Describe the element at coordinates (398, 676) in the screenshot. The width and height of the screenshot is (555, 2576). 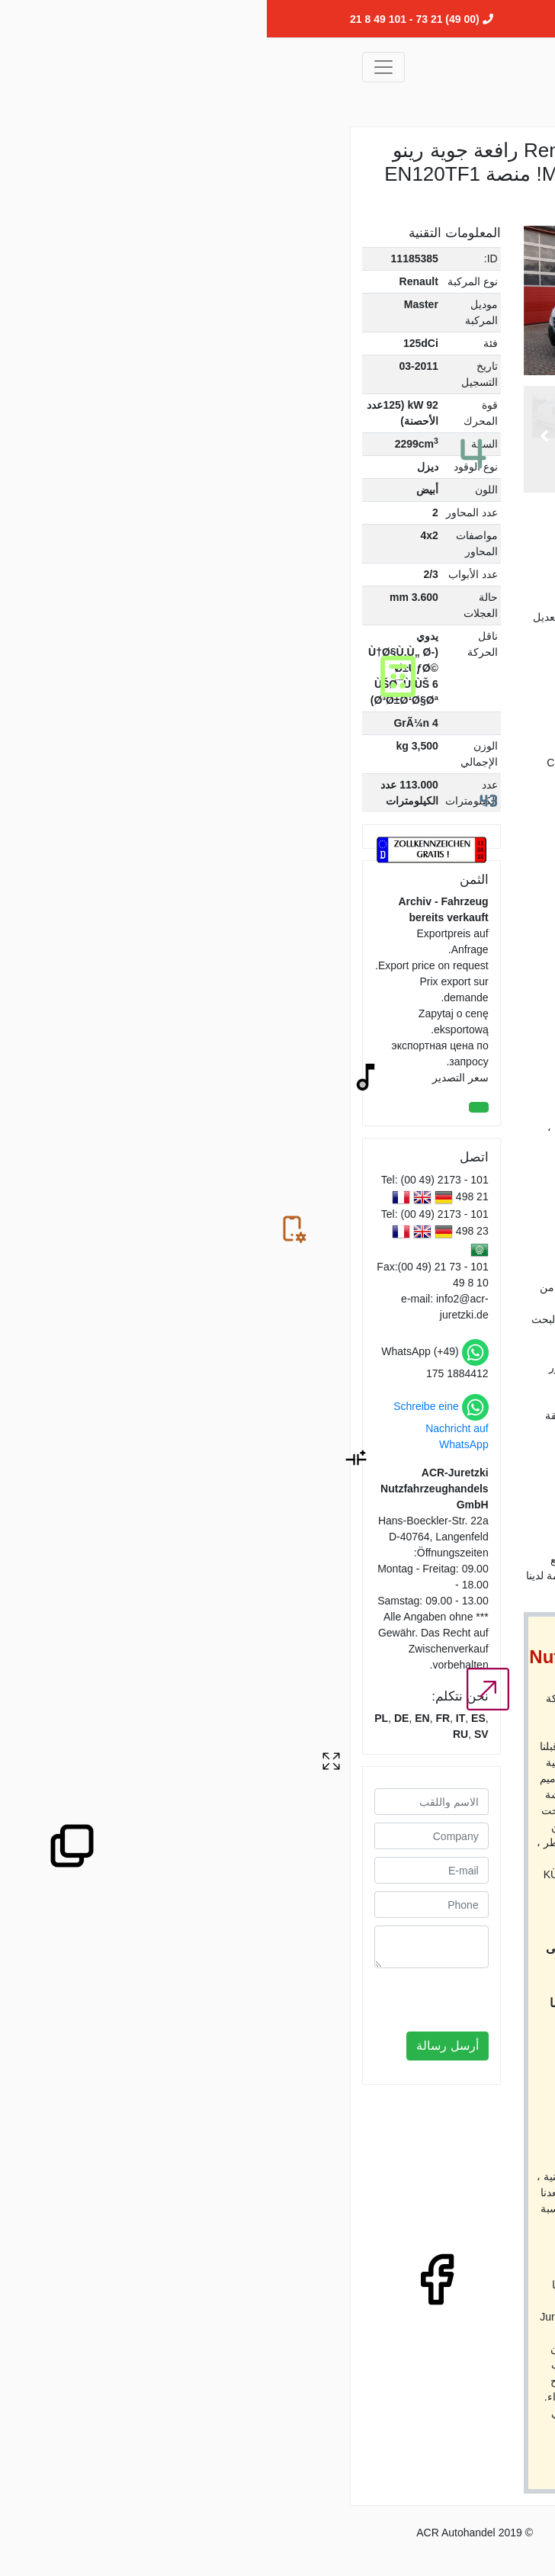
I see `open the calculator app` at that location.